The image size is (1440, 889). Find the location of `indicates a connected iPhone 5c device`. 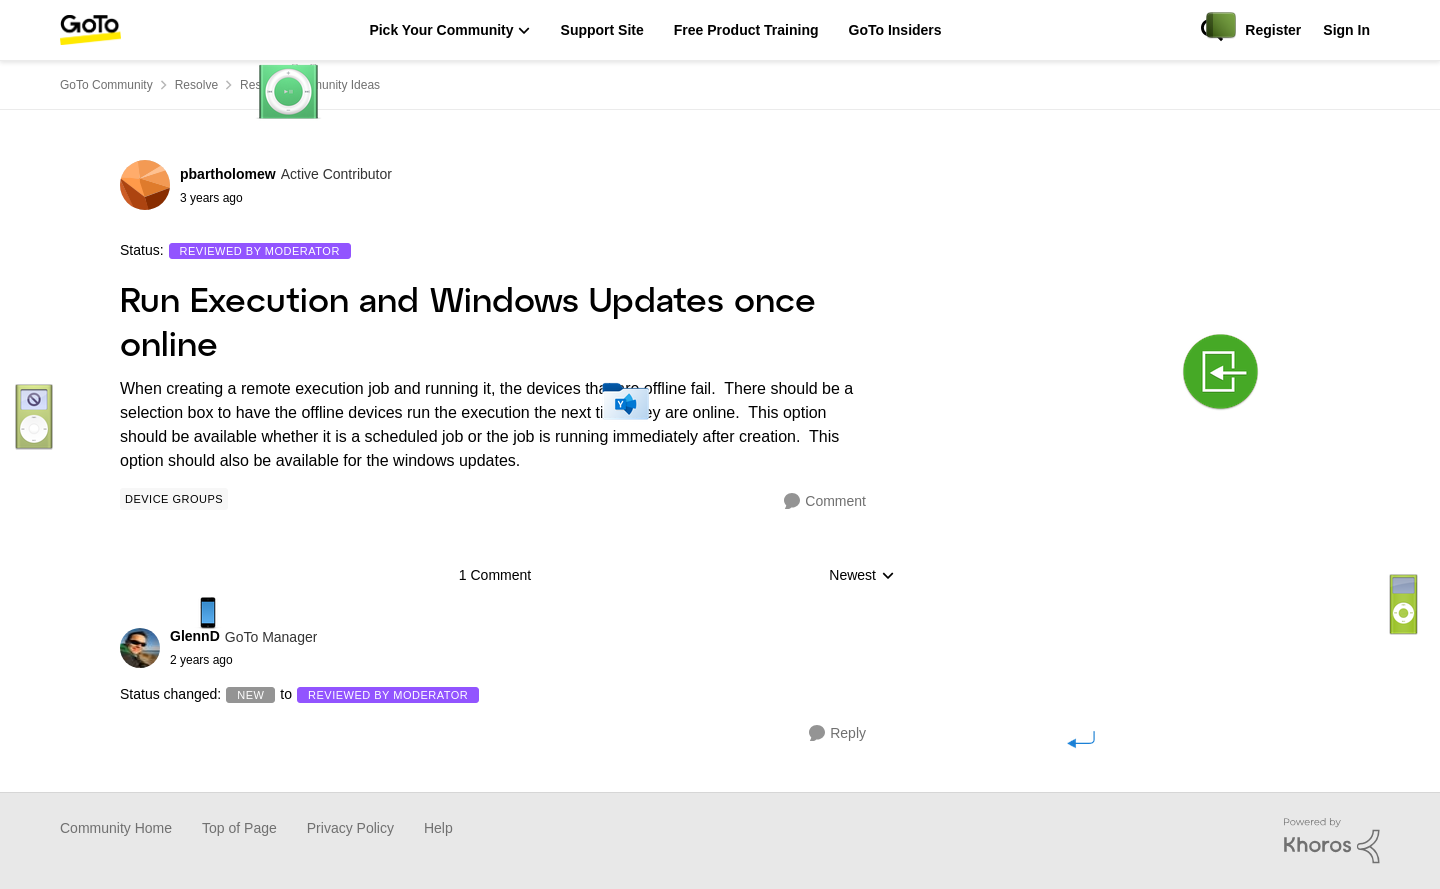

indicates a connected iPhone 5c device is located at coordinates (208, 613).